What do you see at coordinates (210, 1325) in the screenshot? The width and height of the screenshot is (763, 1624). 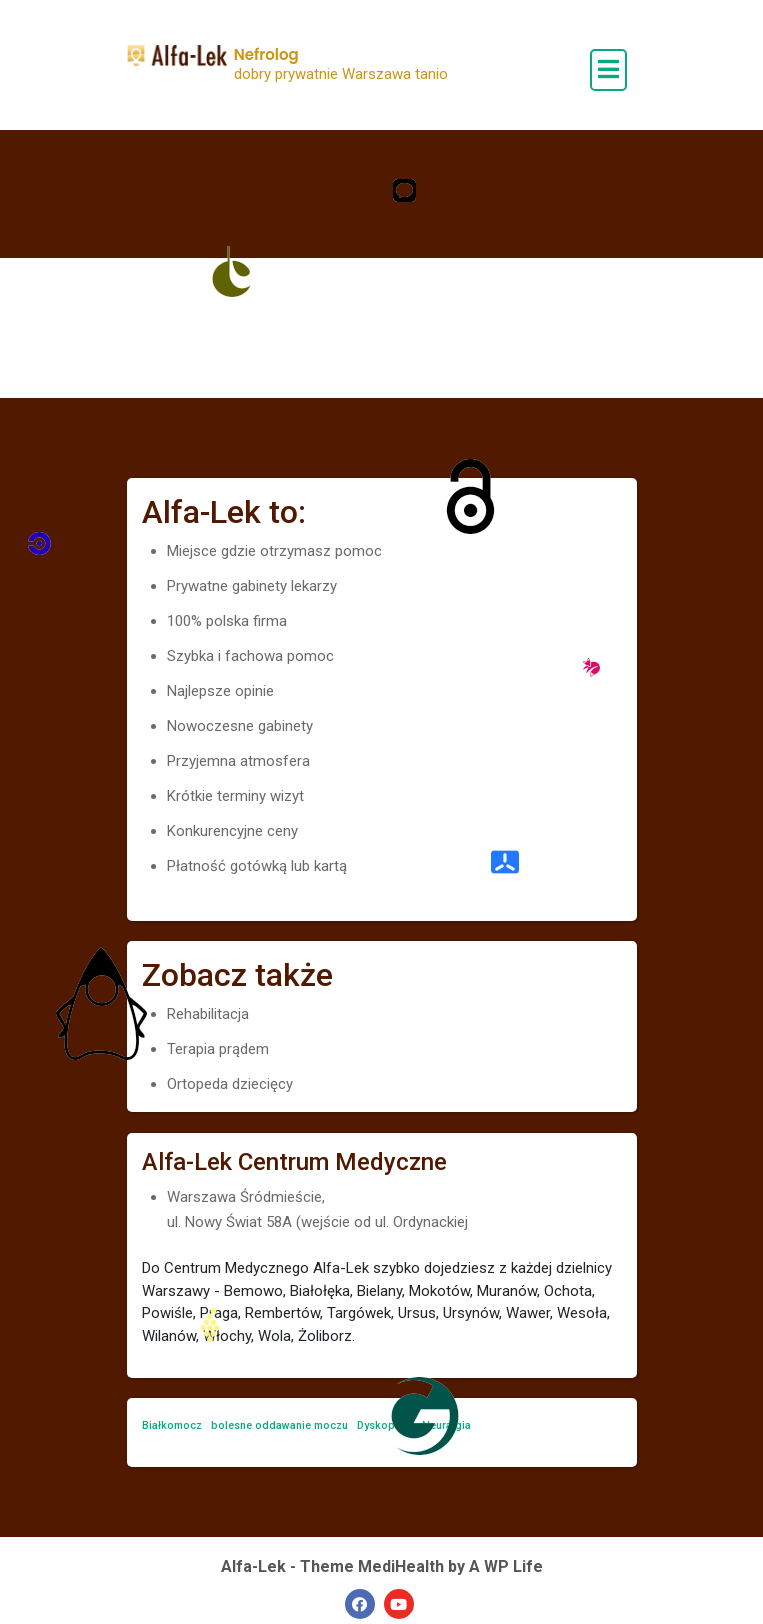 I see `open the Vivino wine app` at bounding box center [210, 1325].